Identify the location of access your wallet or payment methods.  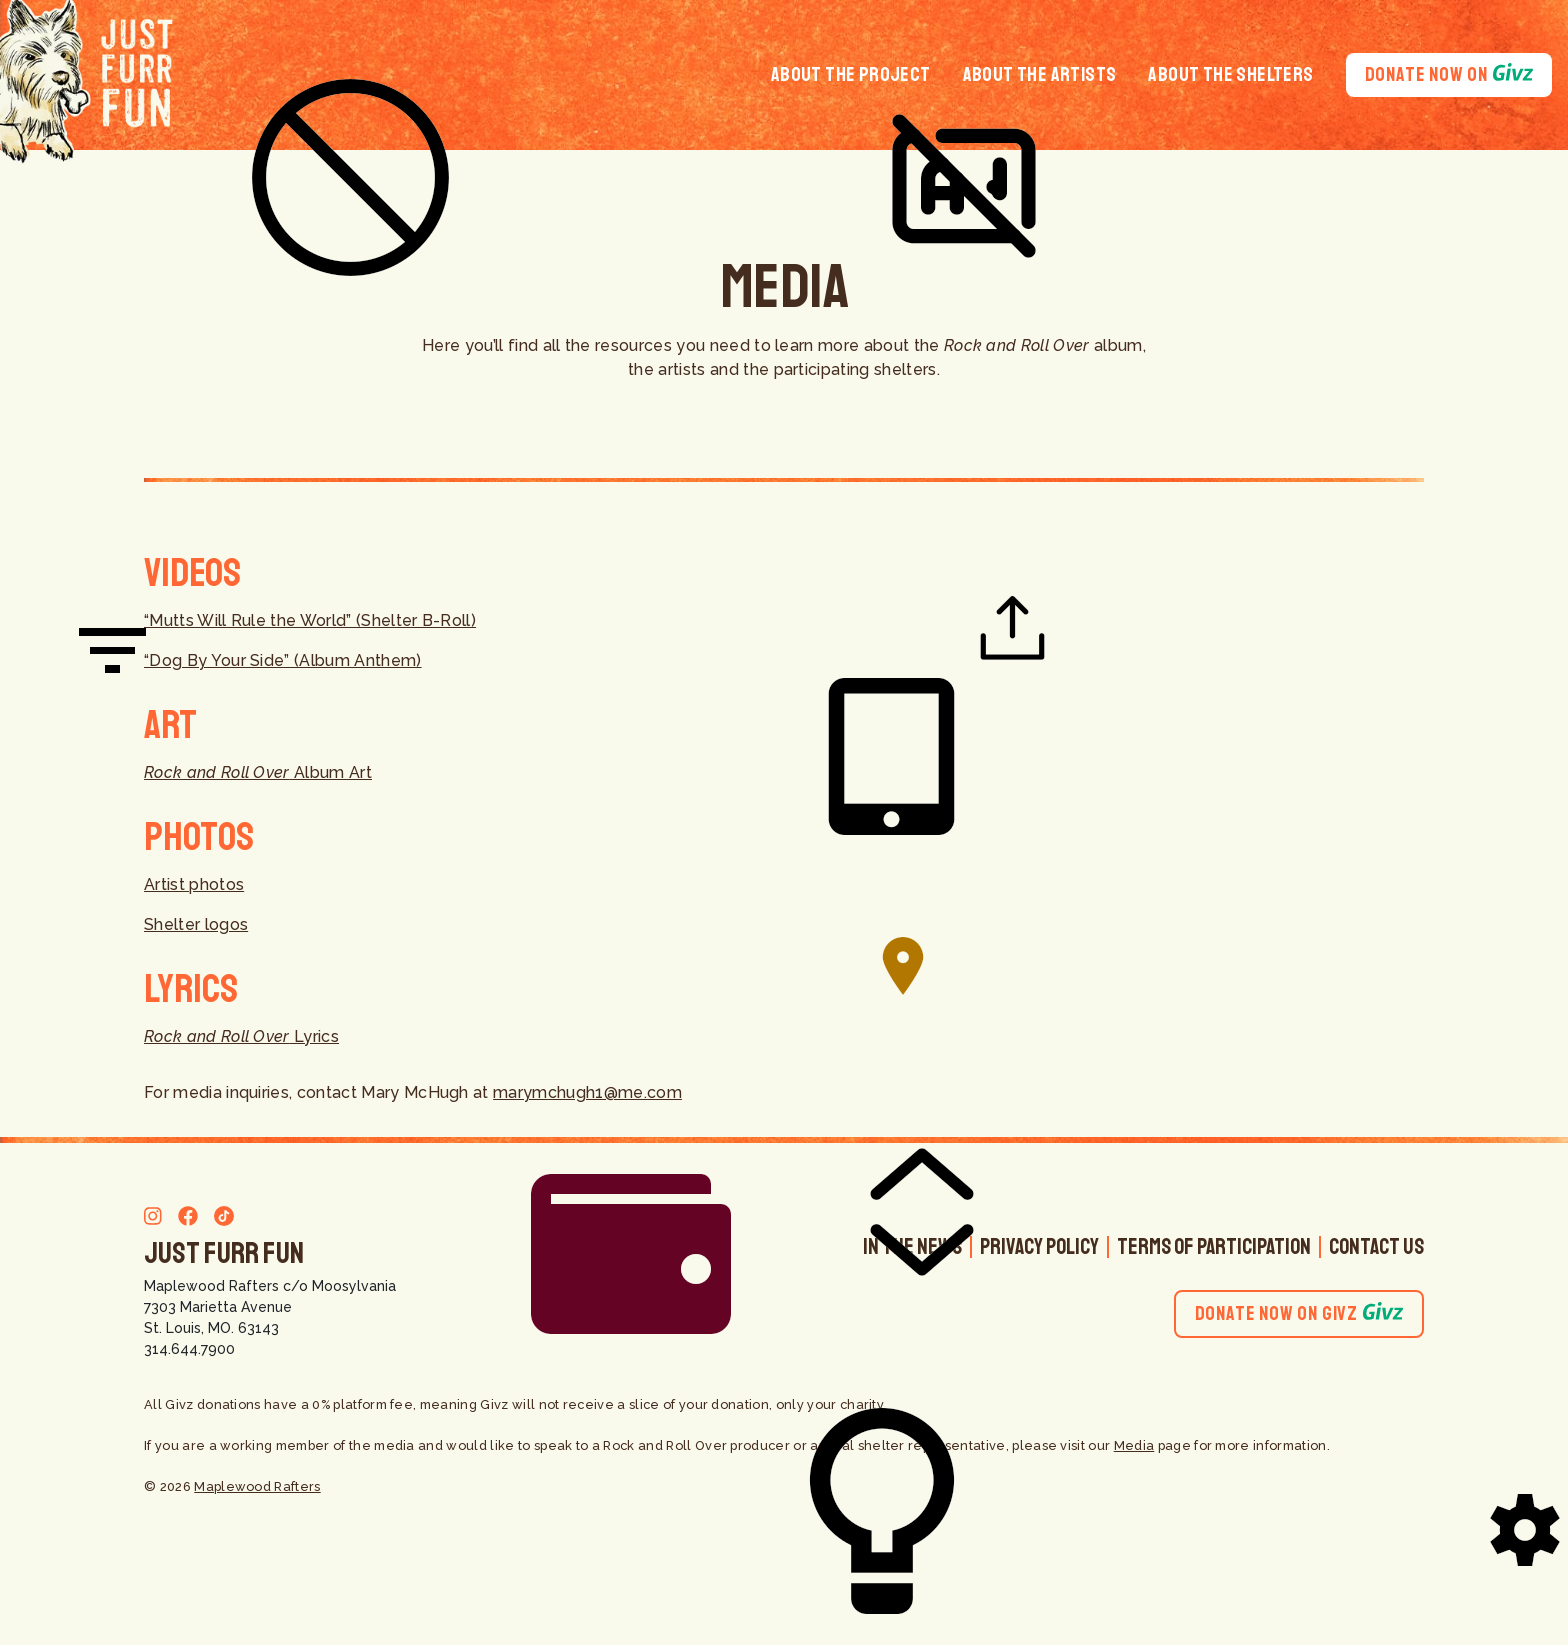
(631, 1254).